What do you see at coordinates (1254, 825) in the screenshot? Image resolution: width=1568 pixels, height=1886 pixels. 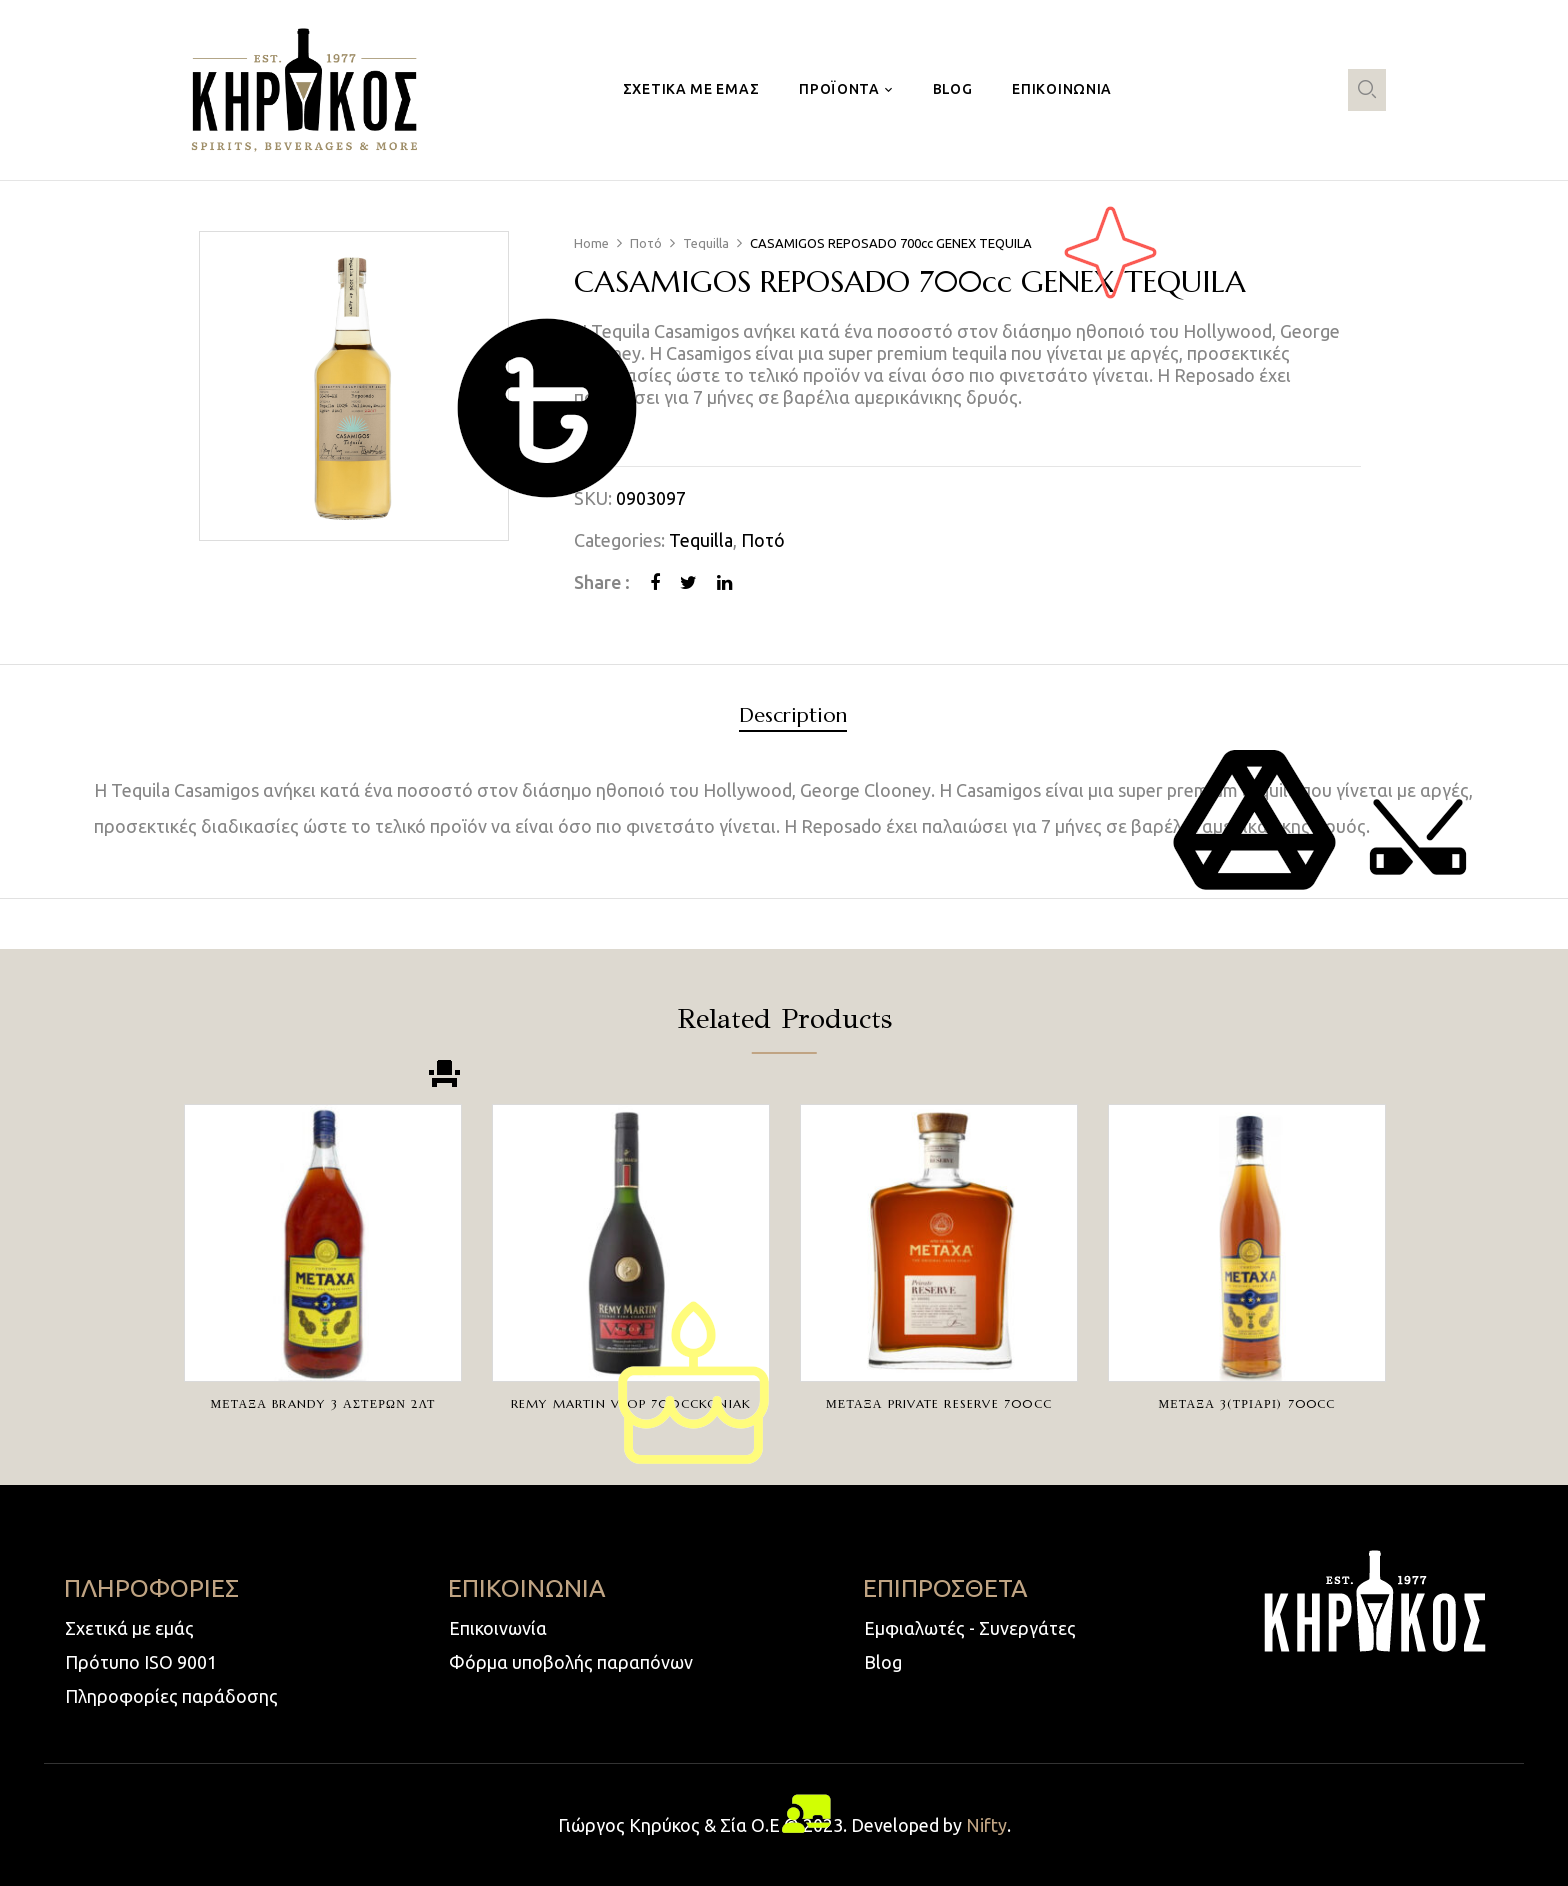 I see `open Google Drive` at bounding box center [1254, 825].